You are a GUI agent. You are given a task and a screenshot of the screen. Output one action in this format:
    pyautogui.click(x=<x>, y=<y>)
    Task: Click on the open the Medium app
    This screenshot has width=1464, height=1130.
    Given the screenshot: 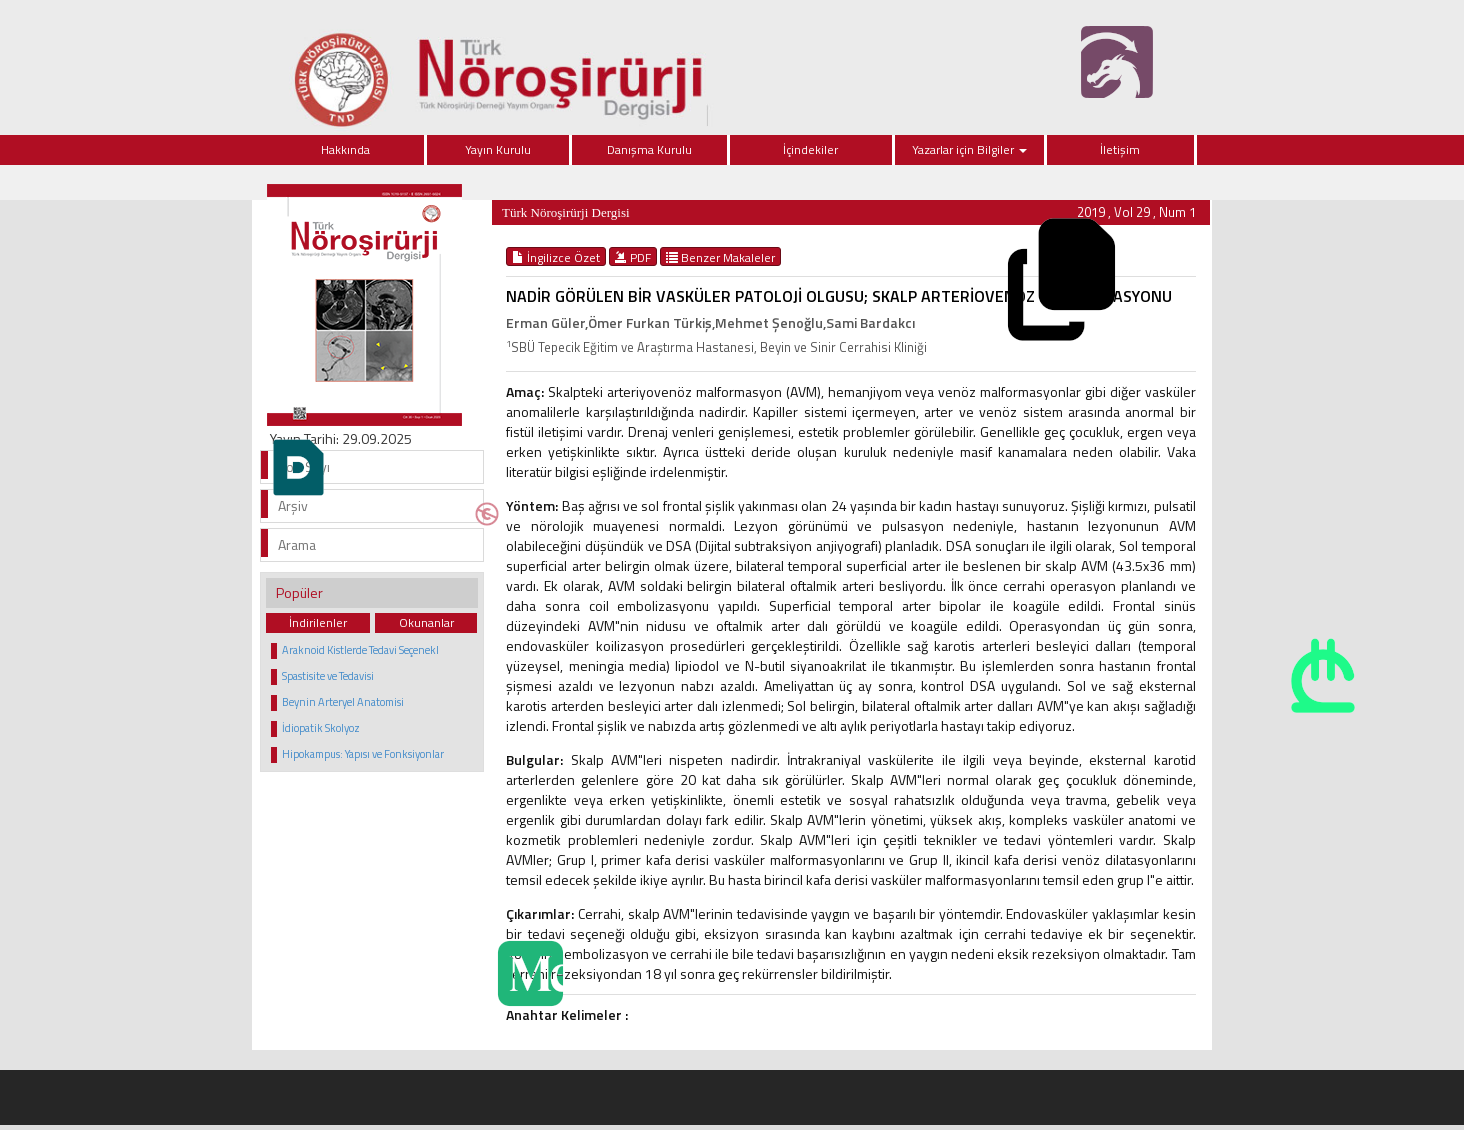 What is the action you would take?
    pyautogui.click(x=530, y=973)
    